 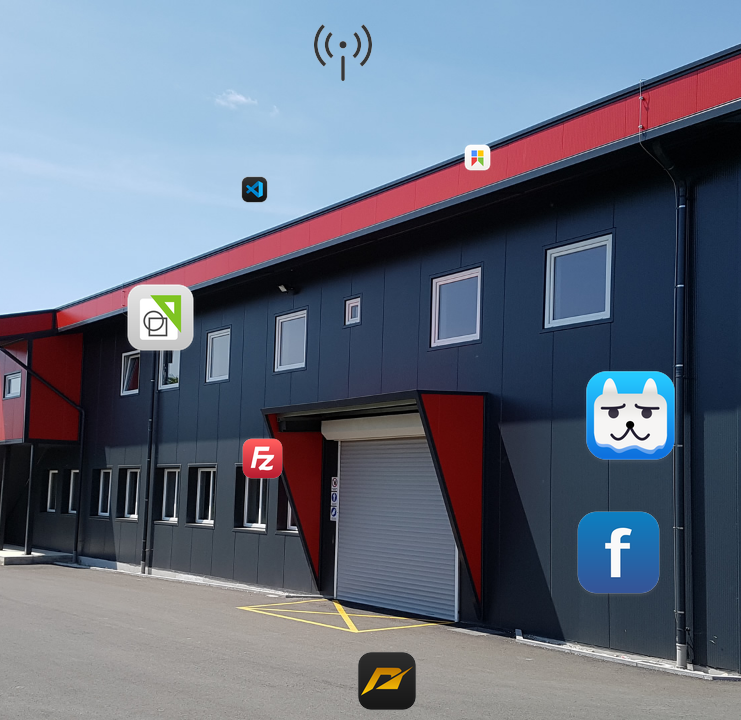 What do you see at coordinates (254, 189) in the screenshot?
I see `open Visual Studio Code` at bounding box center [254, 189].